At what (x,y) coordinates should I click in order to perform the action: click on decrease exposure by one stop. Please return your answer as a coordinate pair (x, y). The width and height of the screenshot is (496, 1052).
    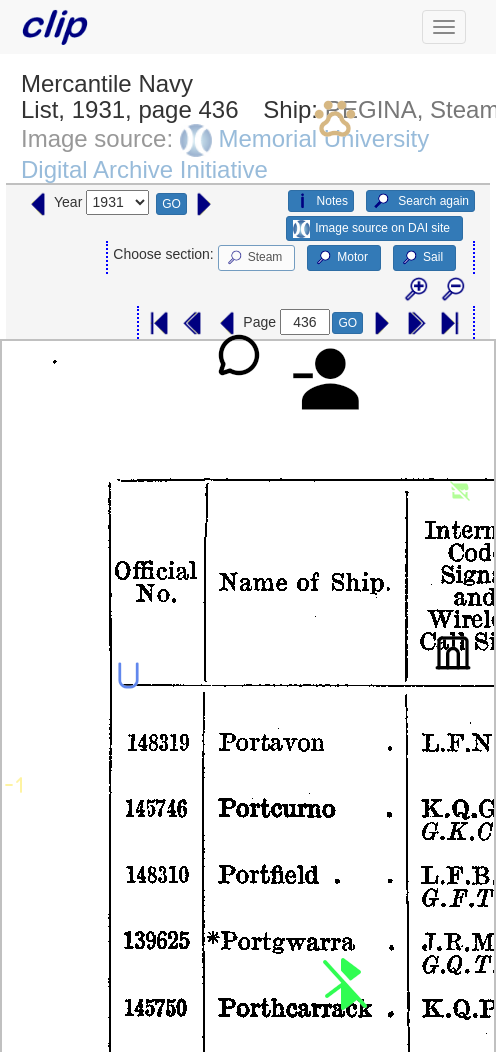
    Looking at the image, I should click on (15, 785).